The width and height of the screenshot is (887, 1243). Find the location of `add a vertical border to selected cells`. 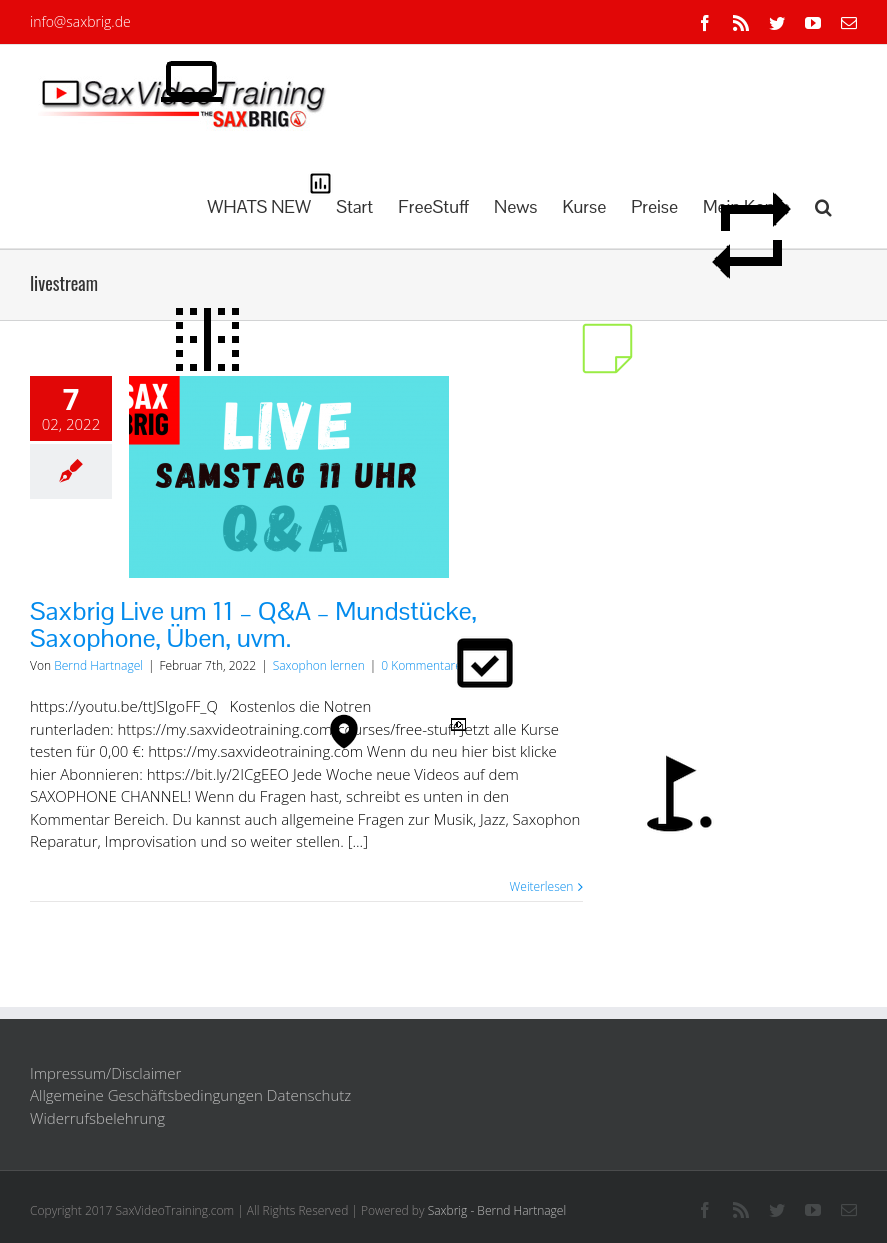

add a vertical border to selected cells is located at coordinates (207, 339).